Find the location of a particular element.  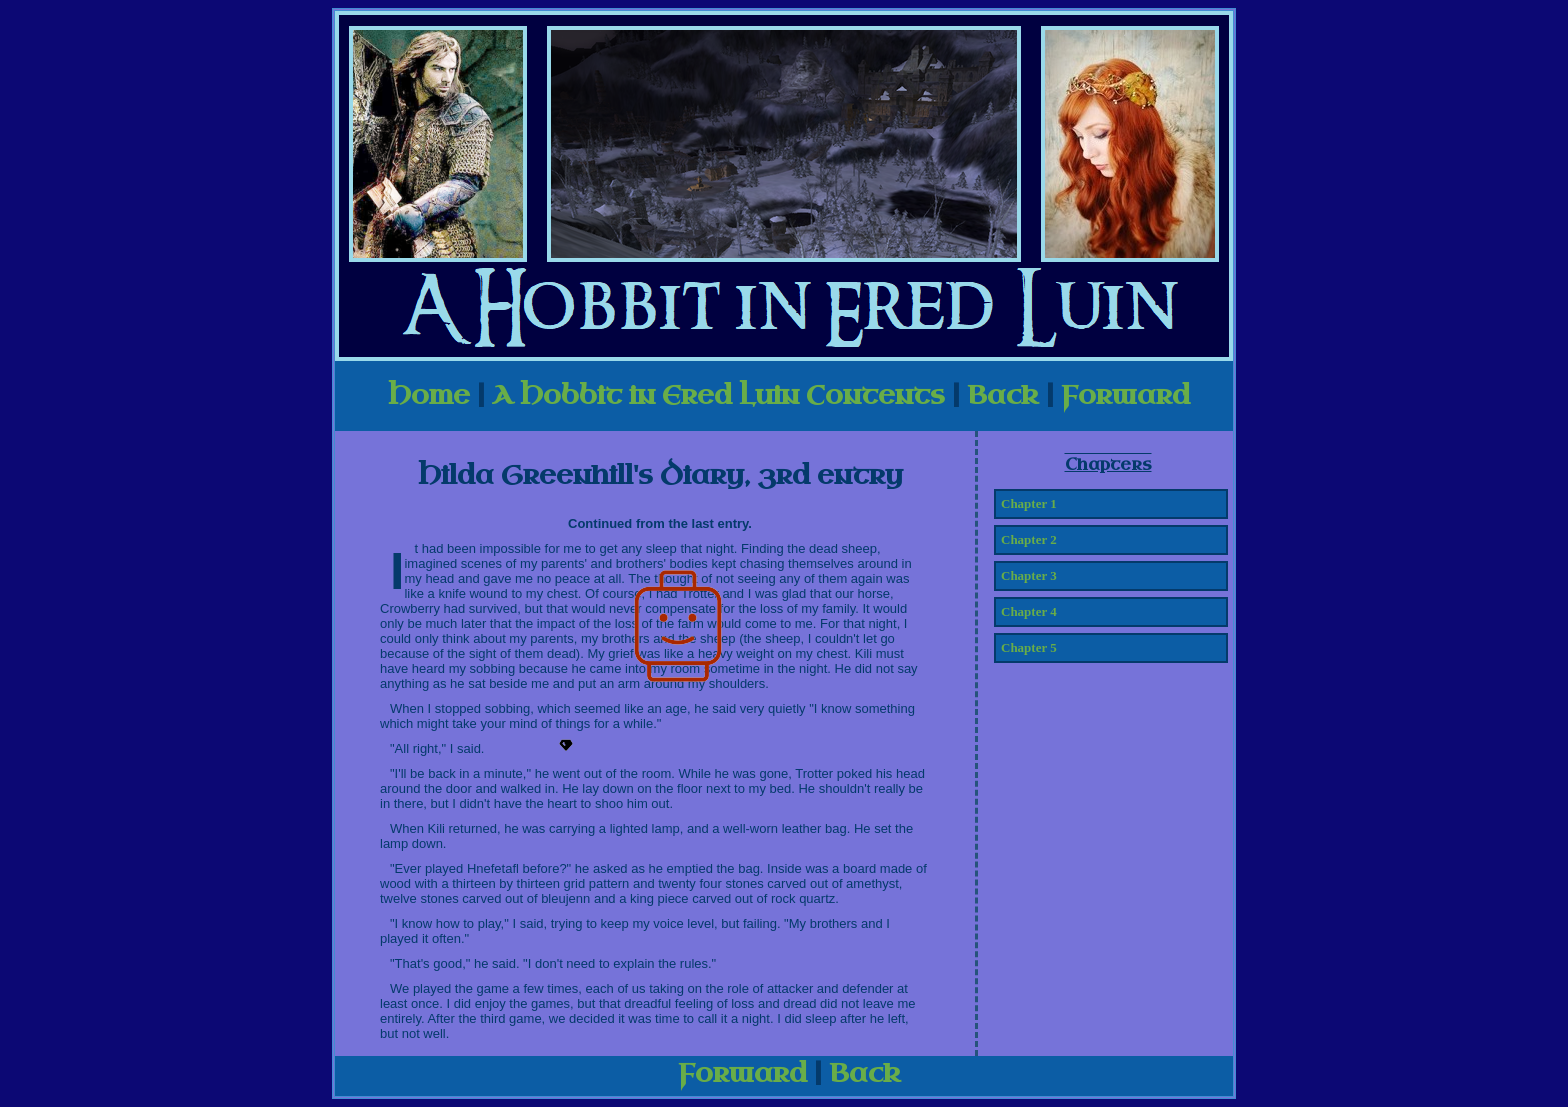

indicates a playful or fun mode is located at coordinates (678, 626).